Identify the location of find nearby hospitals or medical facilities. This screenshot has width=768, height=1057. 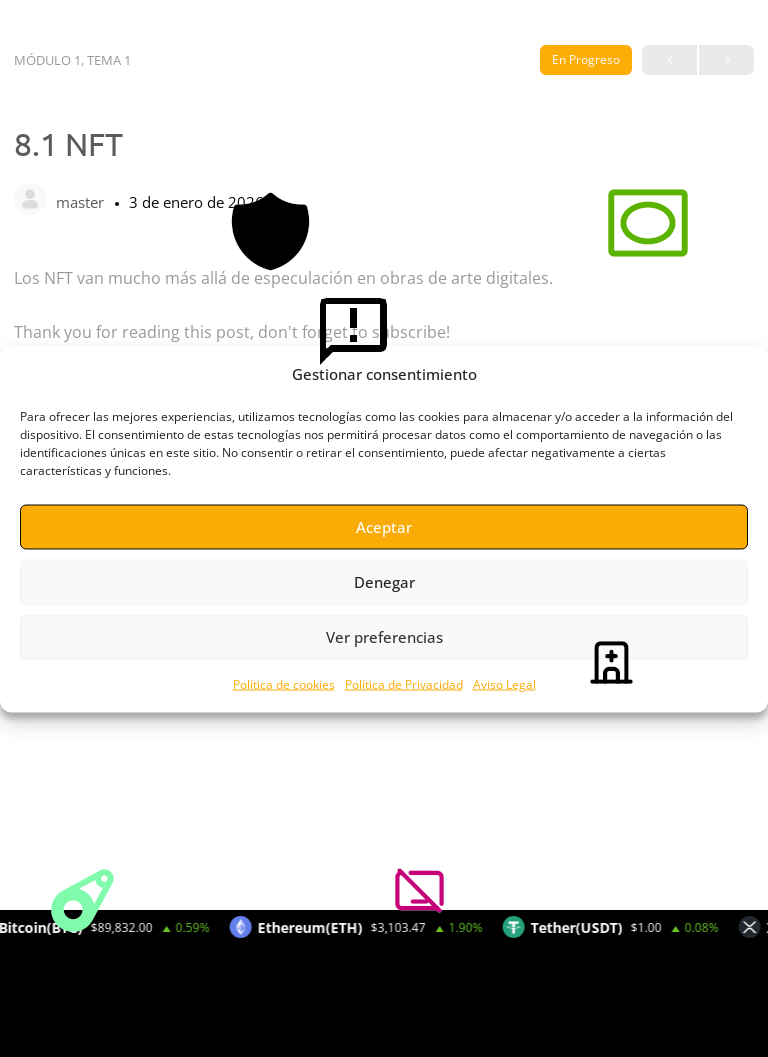
(611, 662).